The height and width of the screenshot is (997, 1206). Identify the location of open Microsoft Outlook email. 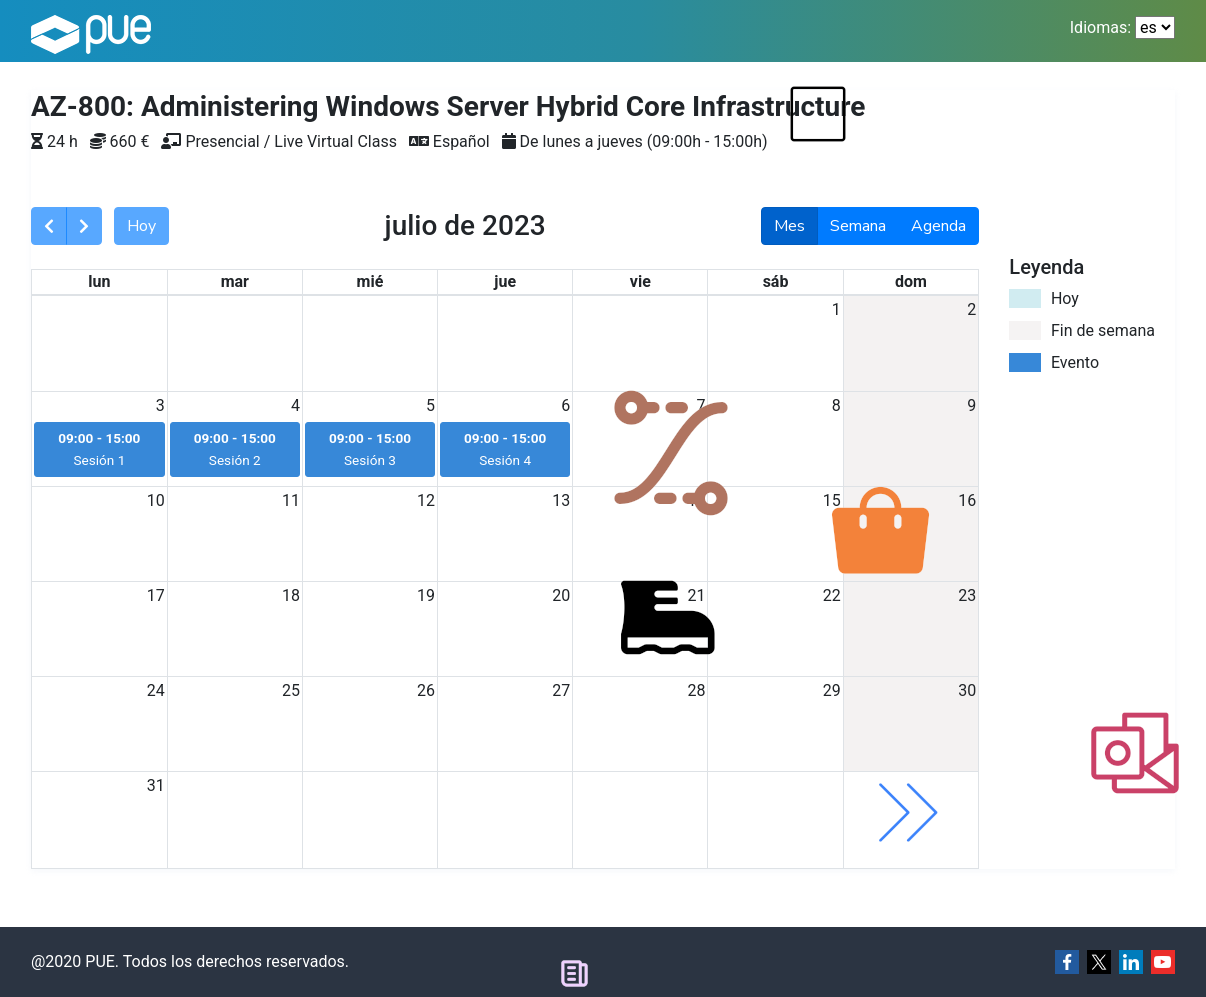
(1135, 753).